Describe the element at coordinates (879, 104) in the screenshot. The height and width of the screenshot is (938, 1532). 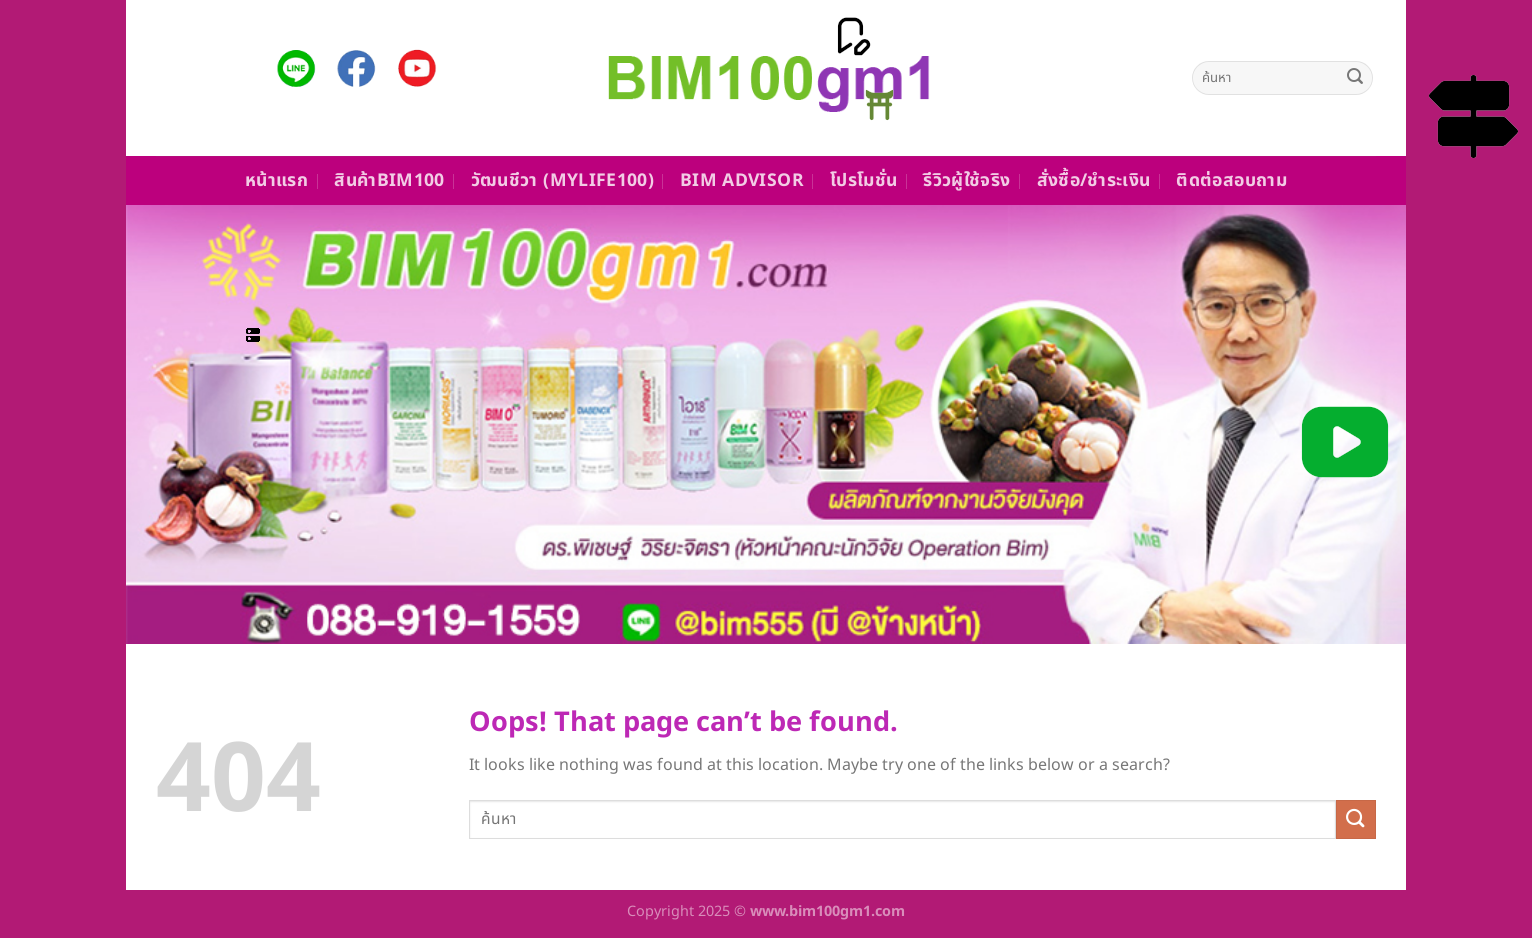
I see `indicates Japanese culture or travel content` at that location.